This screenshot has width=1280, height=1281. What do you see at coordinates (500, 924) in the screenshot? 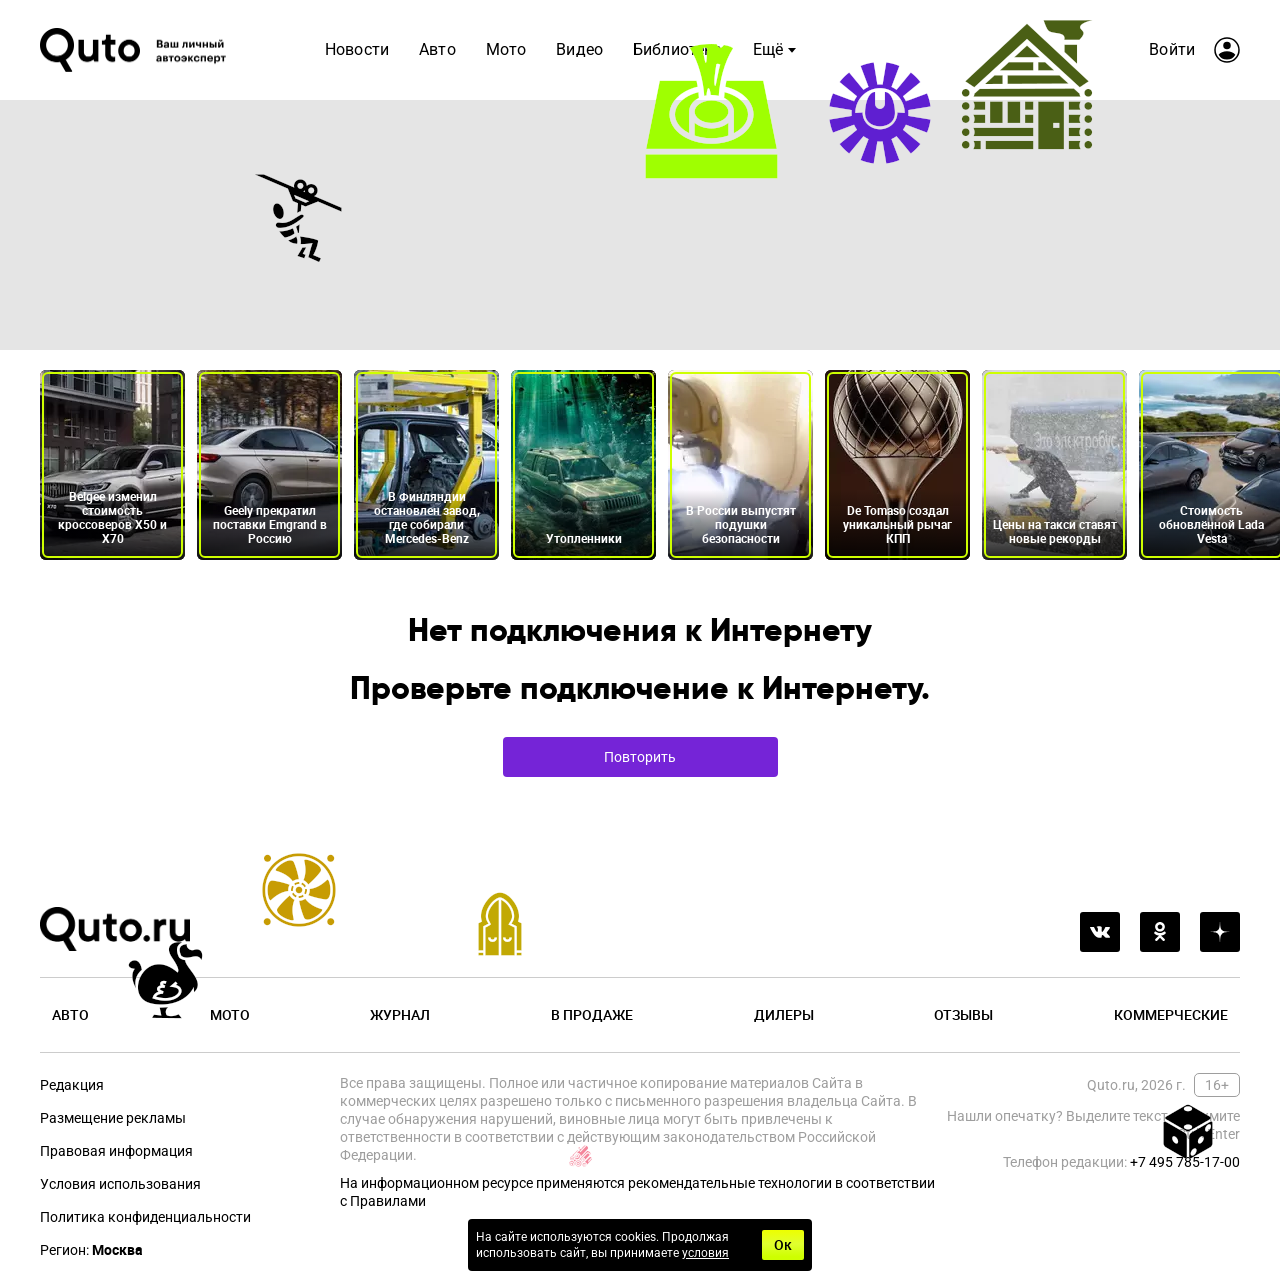
I see `enter a palace or themed location` at bounding box center [500, 924].